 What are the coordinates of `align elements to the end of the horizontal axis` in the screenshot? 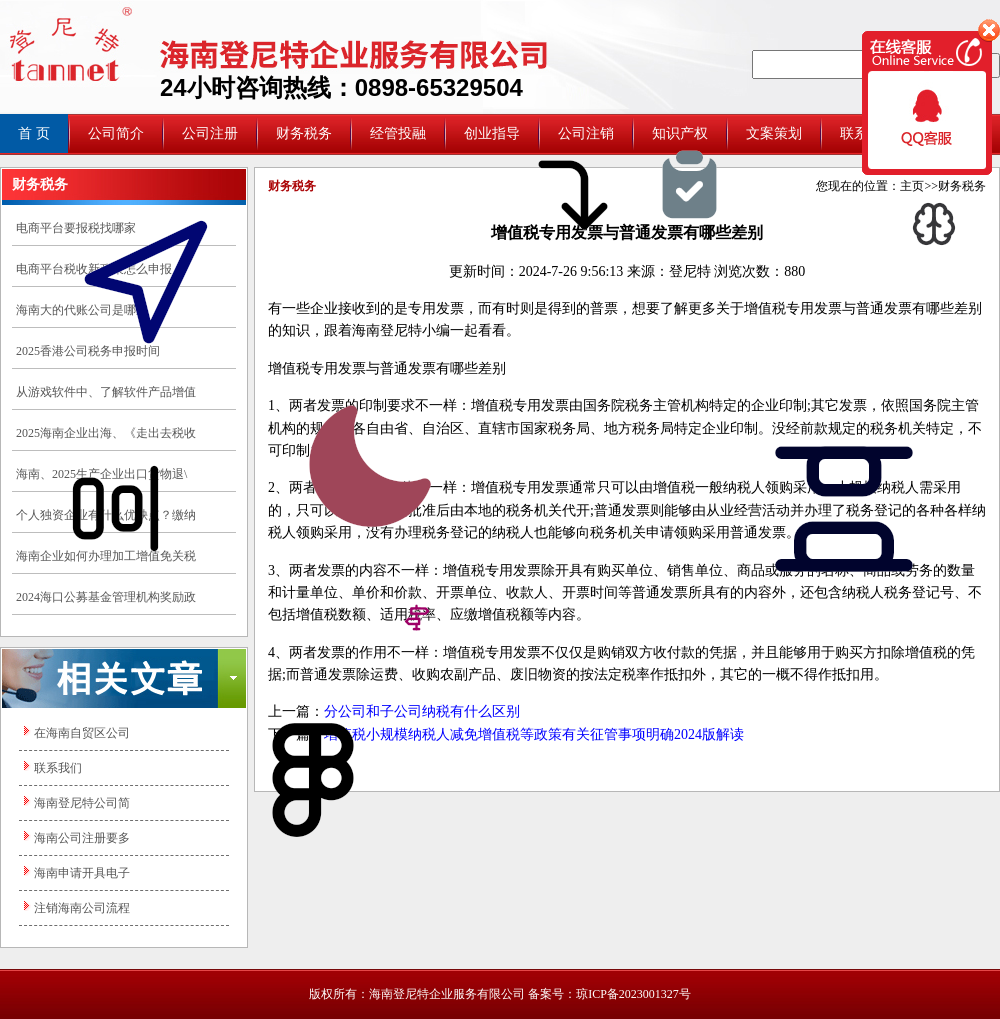 It's located at (115, 508).